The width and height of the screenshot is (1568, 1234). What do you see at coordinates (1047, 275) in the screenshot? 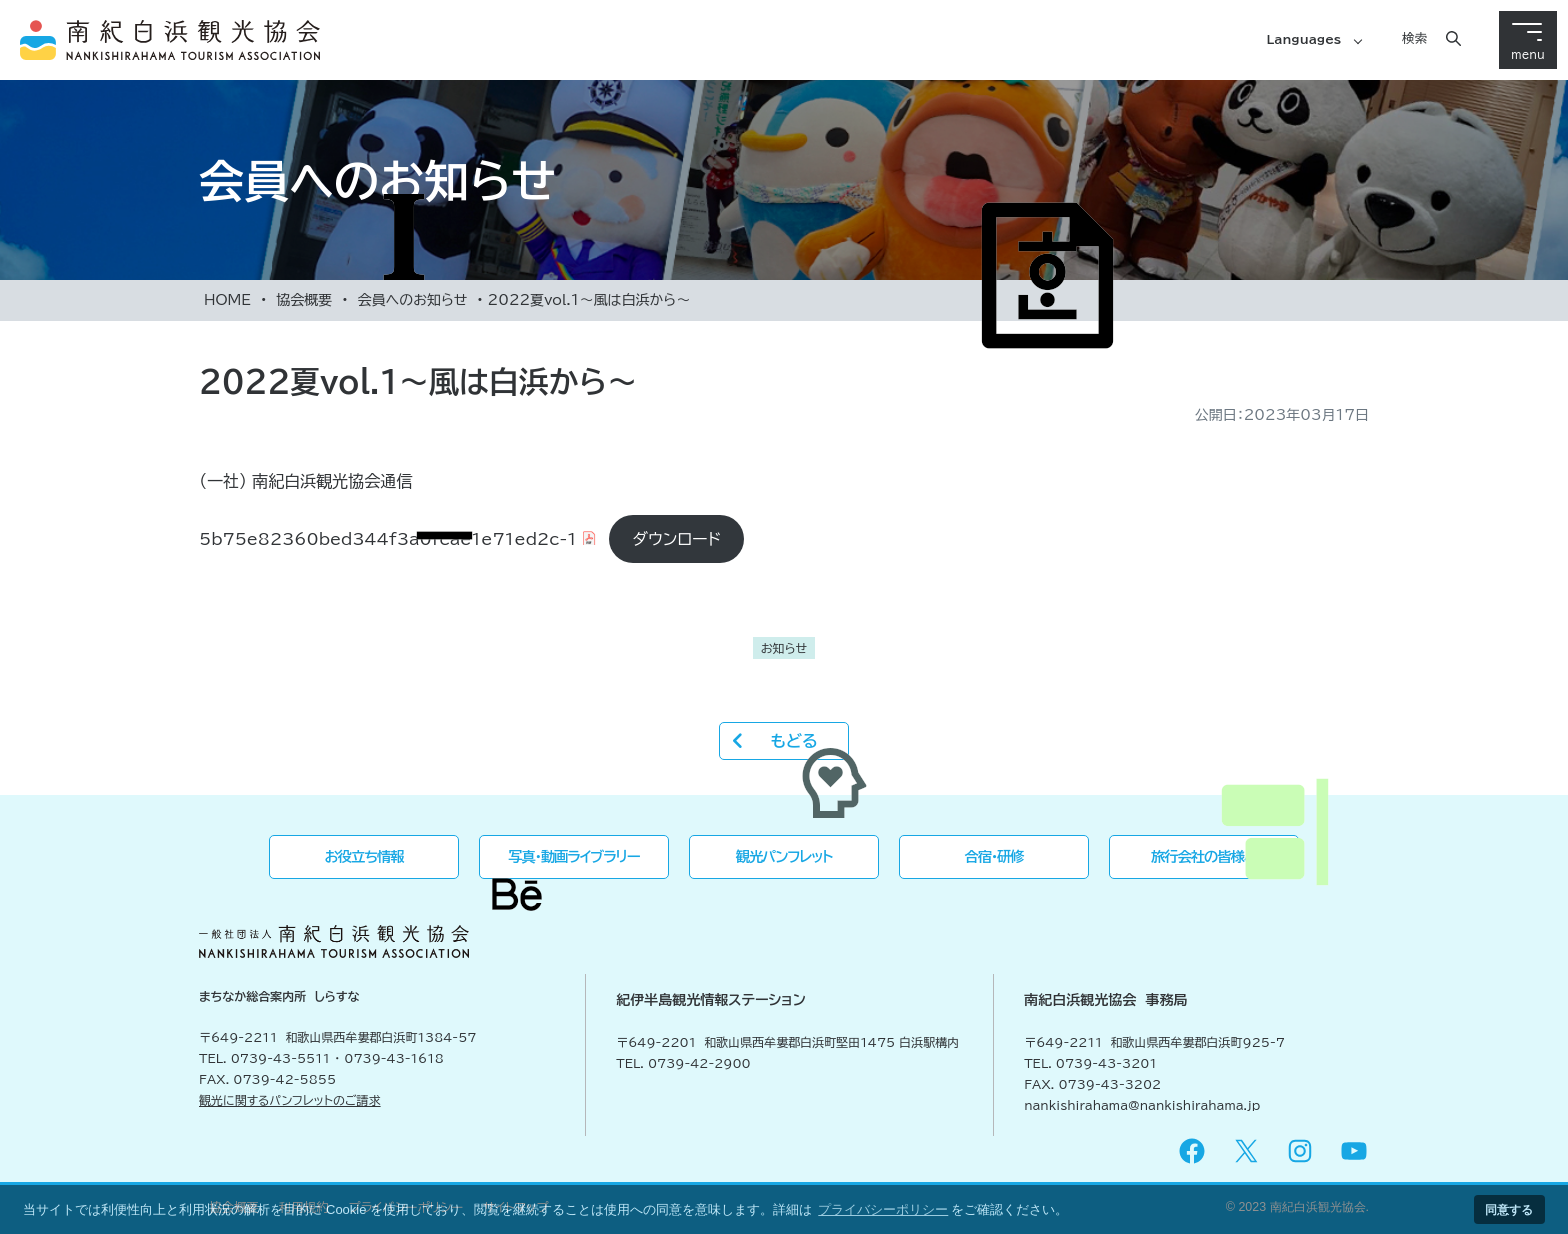
I see `open a Hangul Word Processor (.hwp) document` at bounding box center [1047, 275].